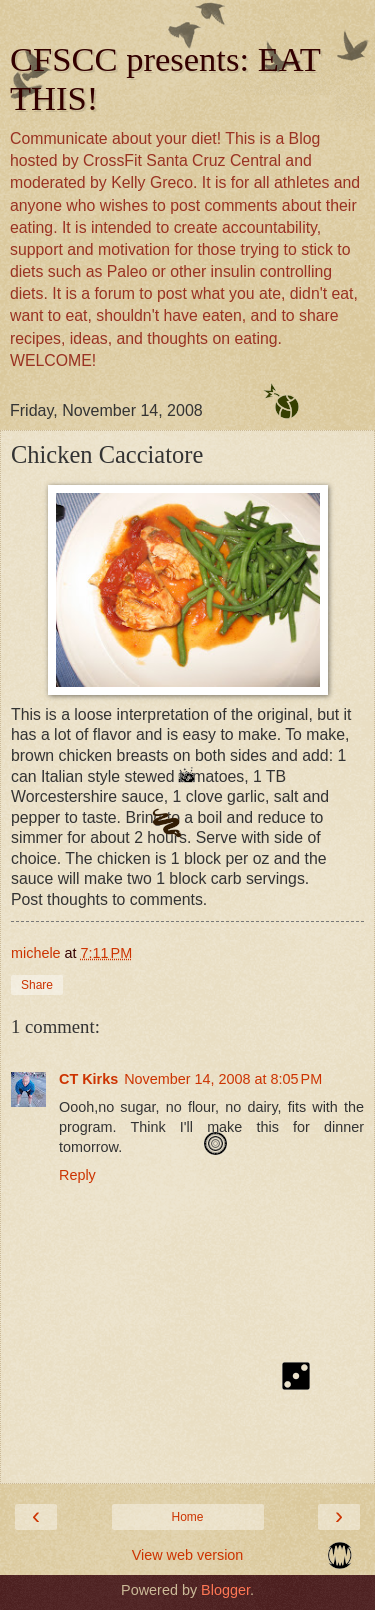  I want to click on select sand snake creature or enemy type, so click(167, 823).